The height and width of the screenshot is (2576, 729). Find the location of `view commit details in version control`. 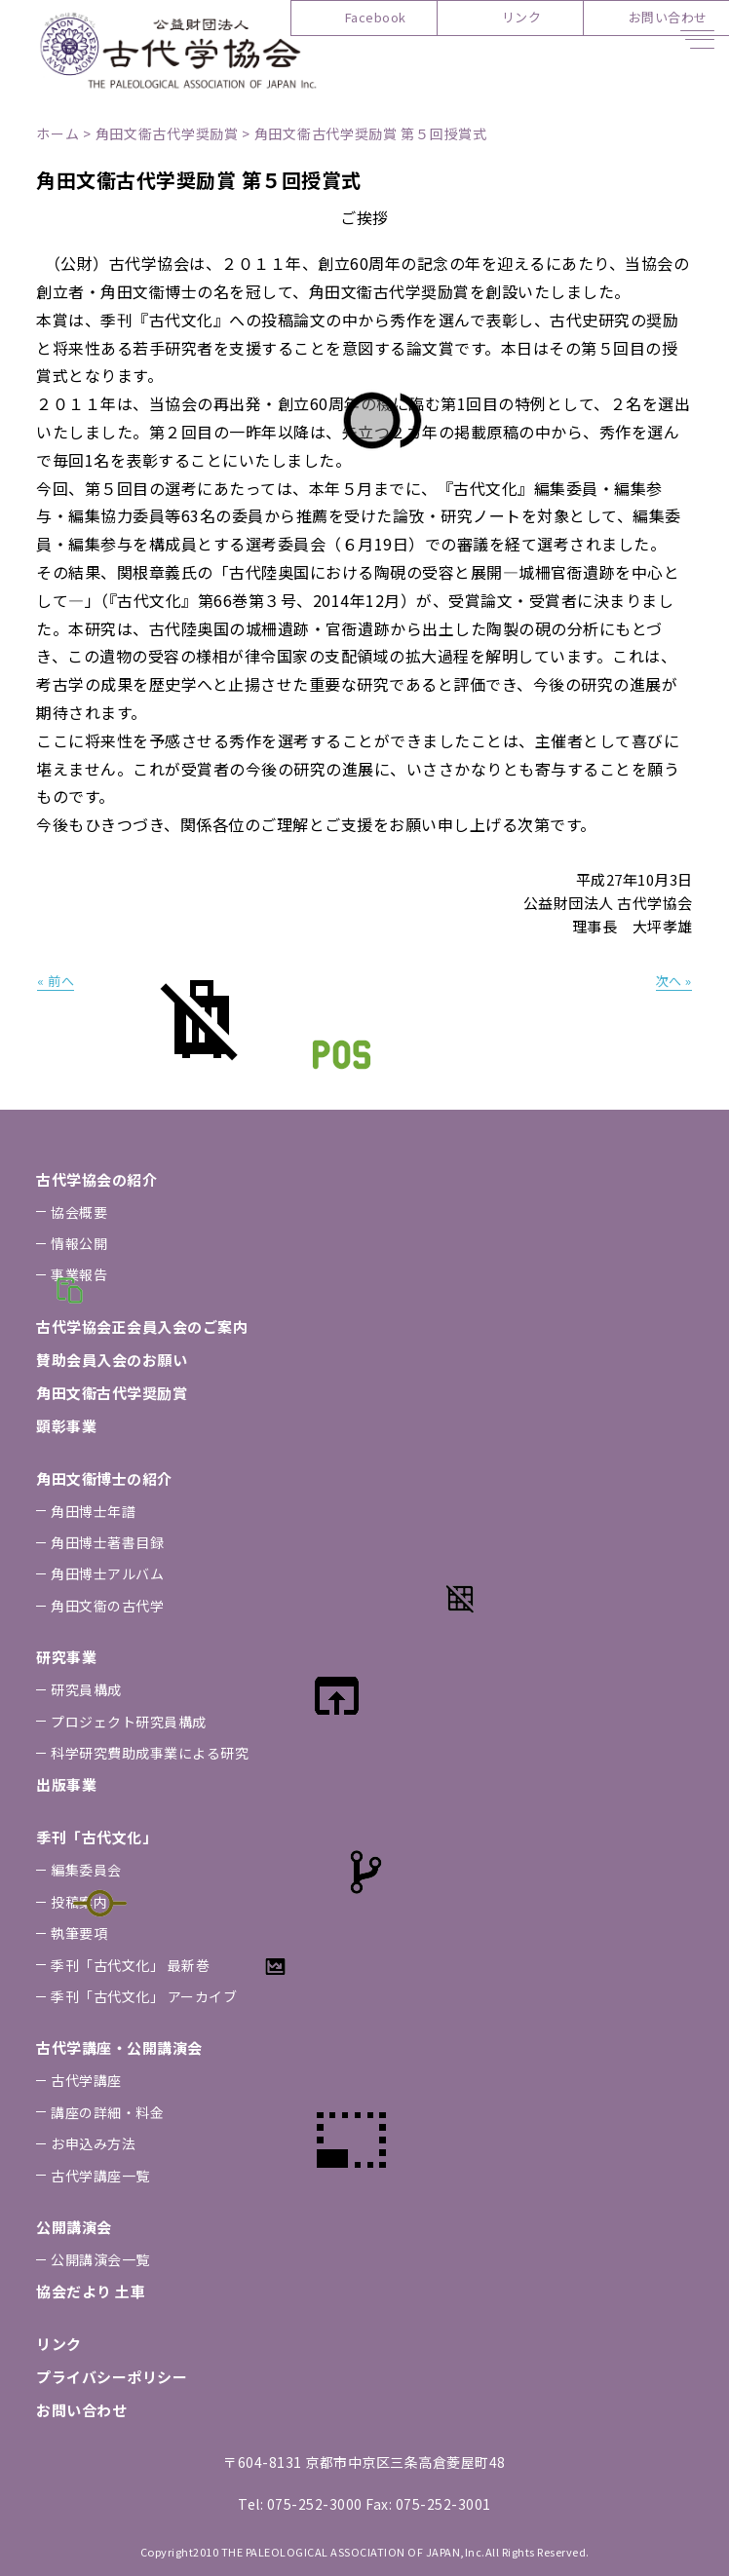

view commit details in version control is located at coordinates (99, 1903).